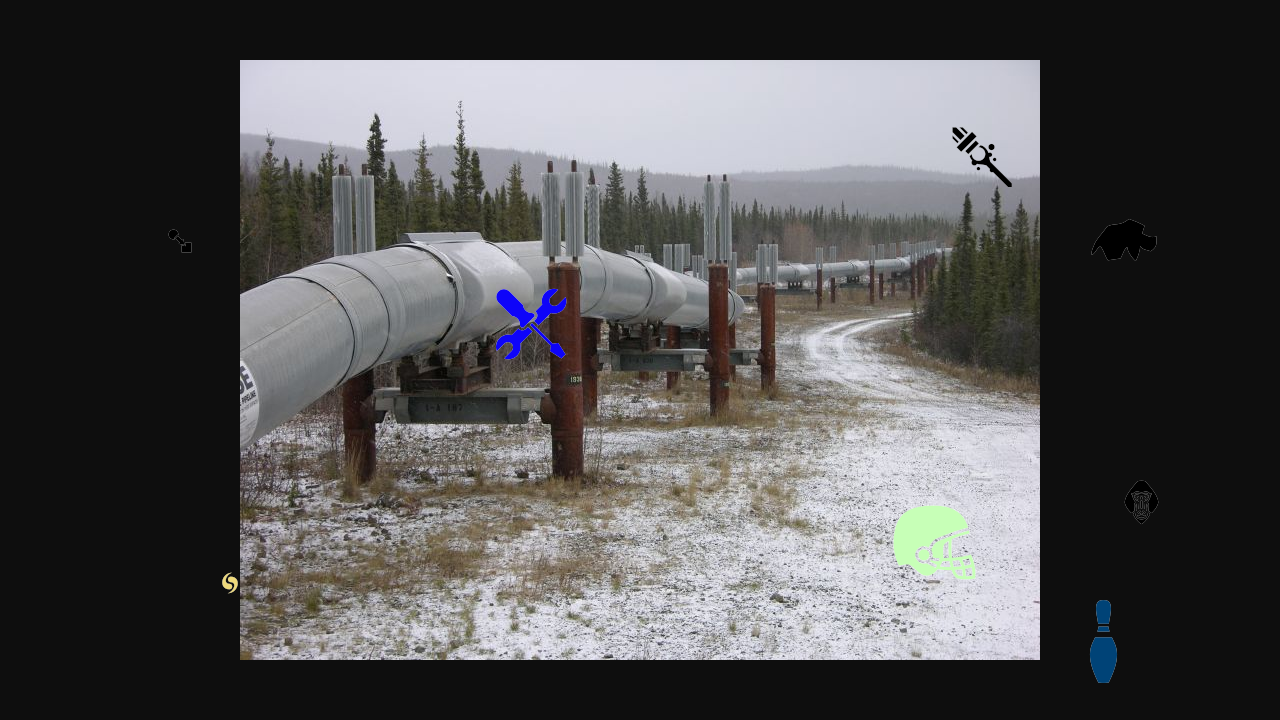 This screenshot has height=720, width=1280. I want to click on transform or convert an object, so click(180, 241).